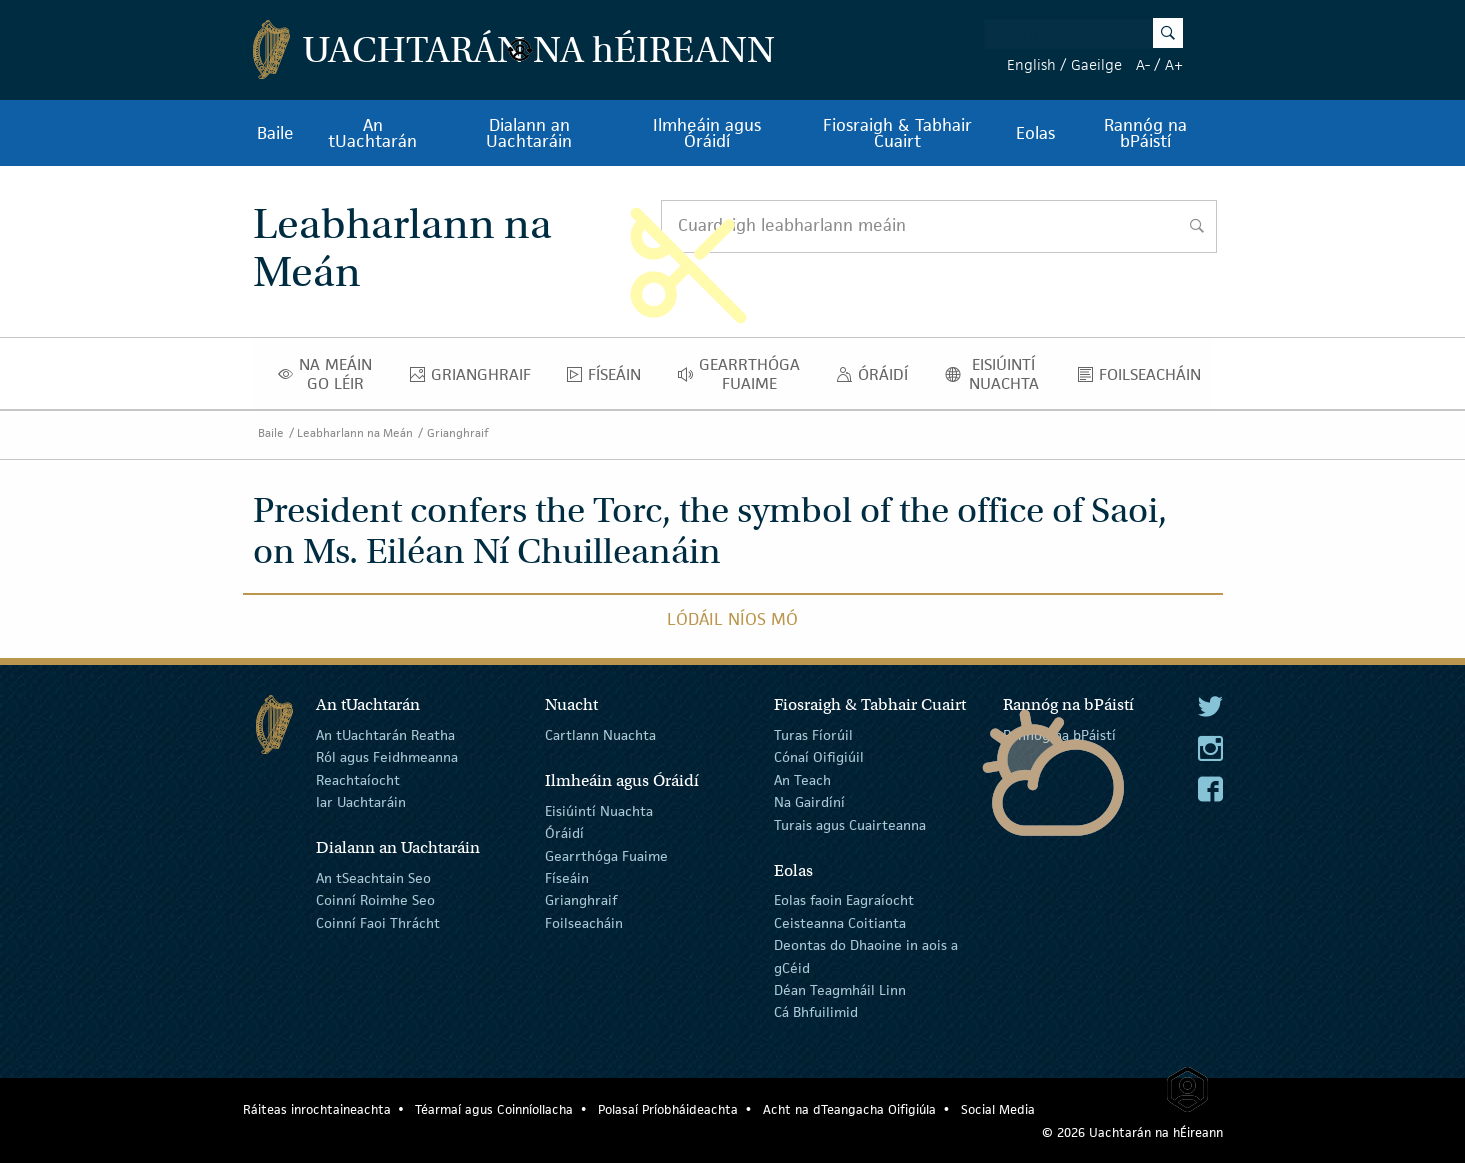  I want to click on view user profile, so click(1187, 1089).